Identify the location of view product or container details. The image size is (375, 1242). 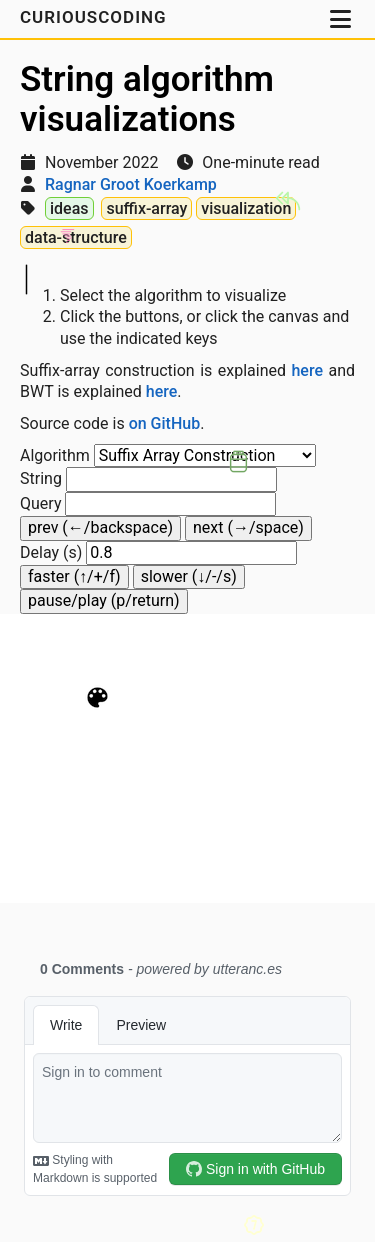
(238, 461).